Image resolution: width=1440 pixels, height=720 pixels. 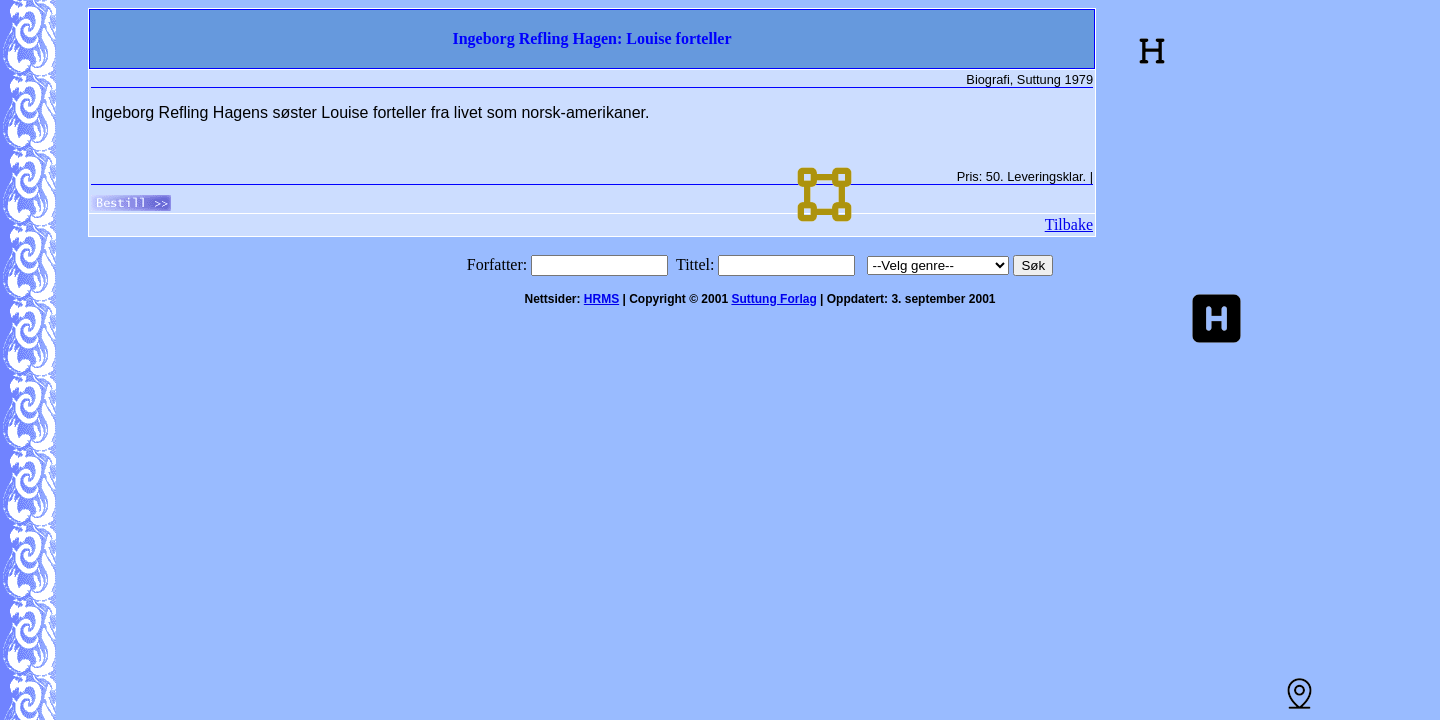 I want to click on format text as a heading, so click(x=1152, y=51).